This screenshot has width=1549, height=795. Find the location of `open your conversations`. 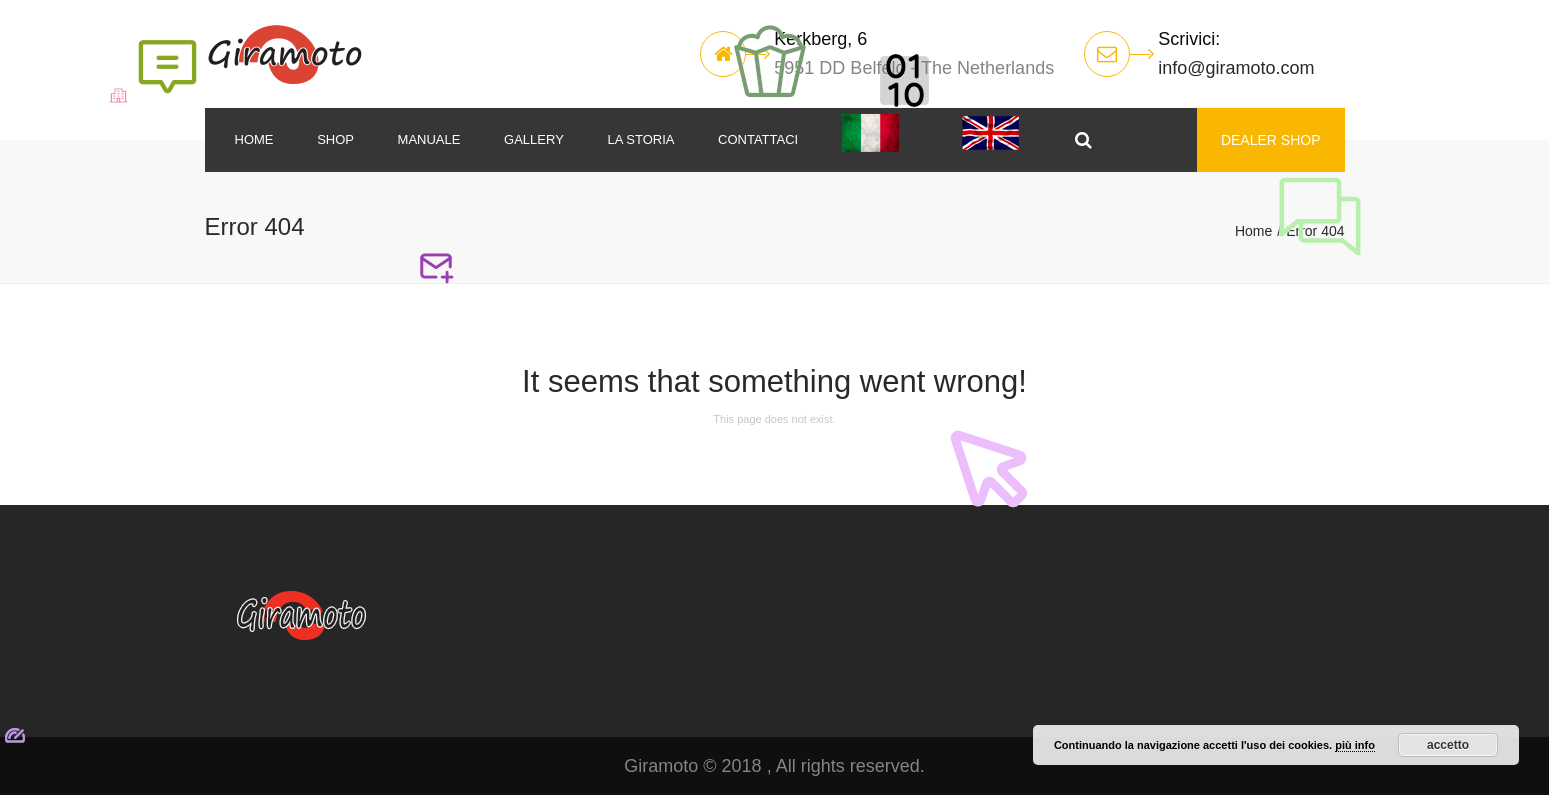

open your conversations is located at coordinates (1320, 215).